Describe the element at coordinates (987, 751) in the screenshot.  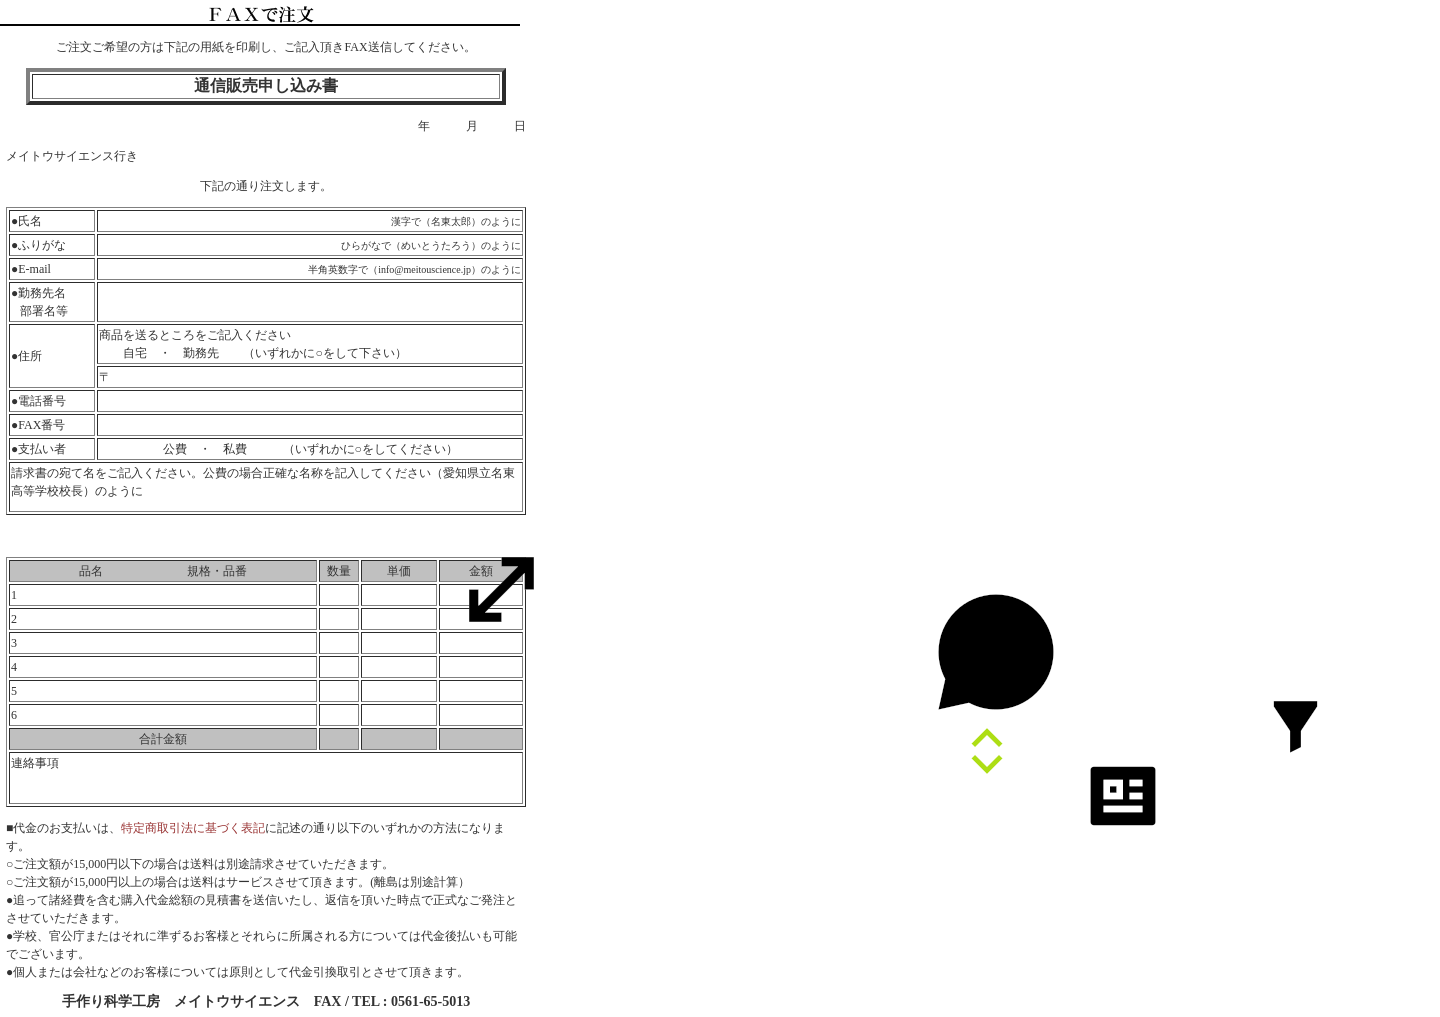
I see `expand or collapse content vertically` at that location.